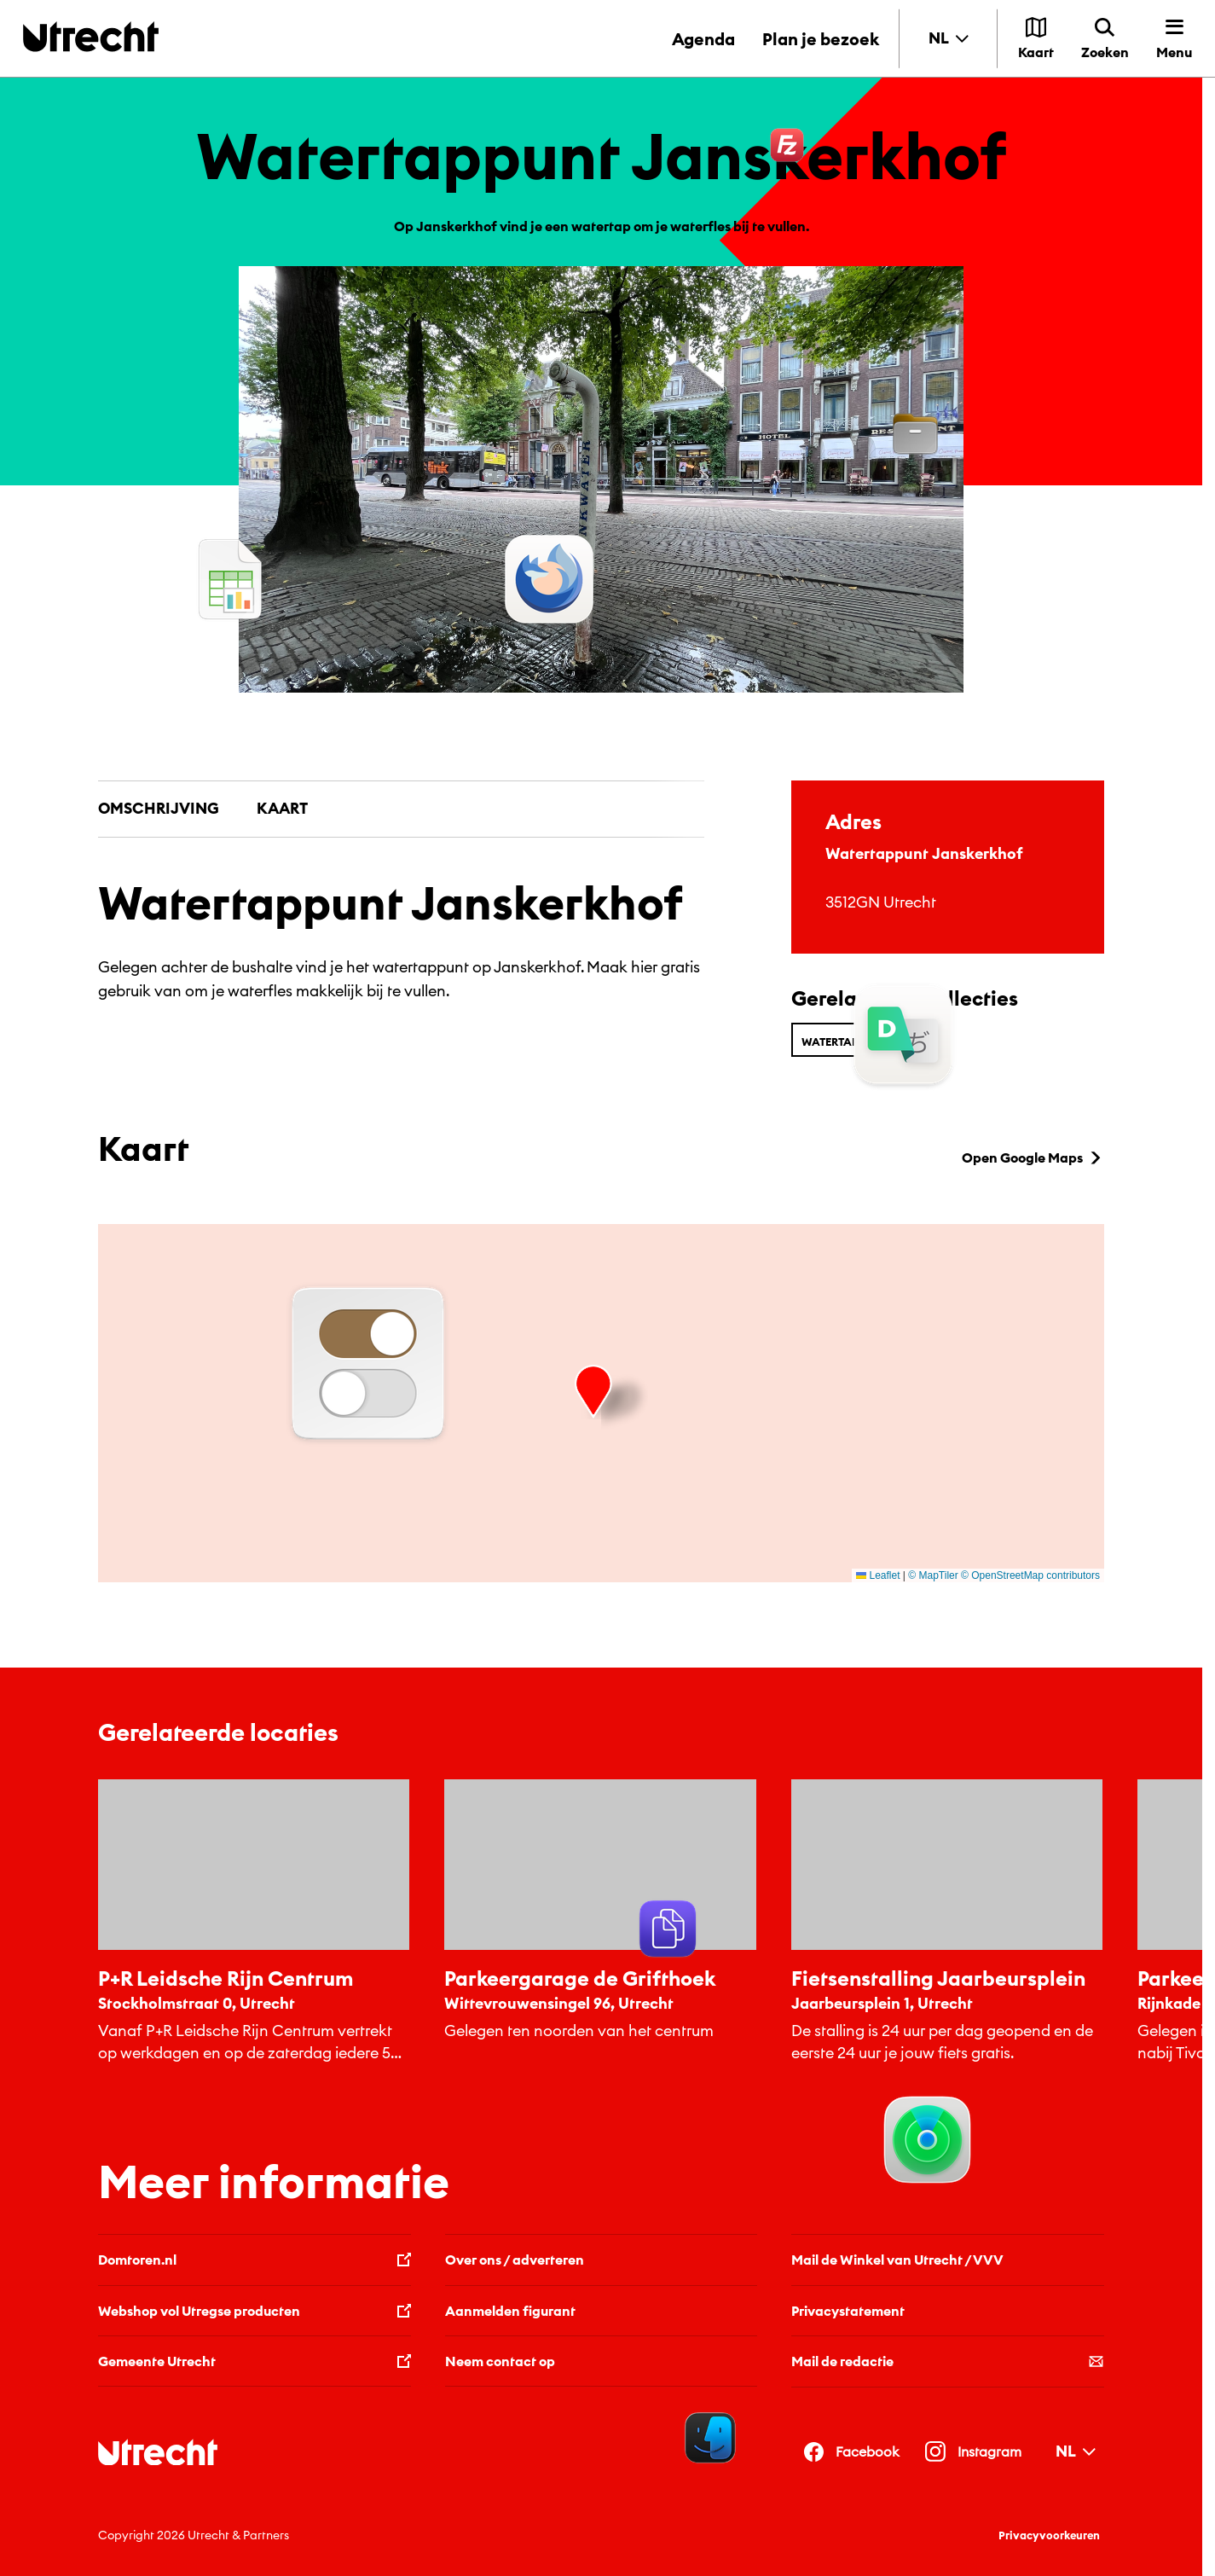 This screenshot has width=1215, height=2576. What do you see at coordinates (787, 145) in the screenshot?
I see `open FileZilla FTP client` at bounding box center [787, 145].